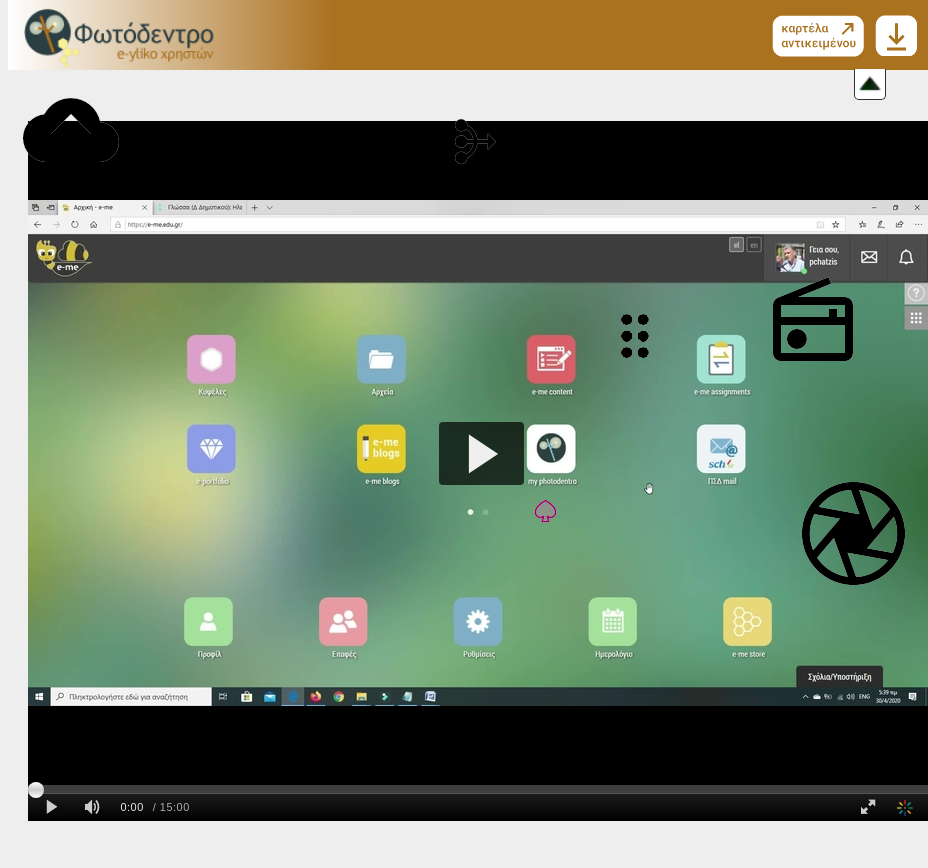 The width and height of the screenshot is (928, 868). I want to click on playing cards or card game feature, so click(545, 511).